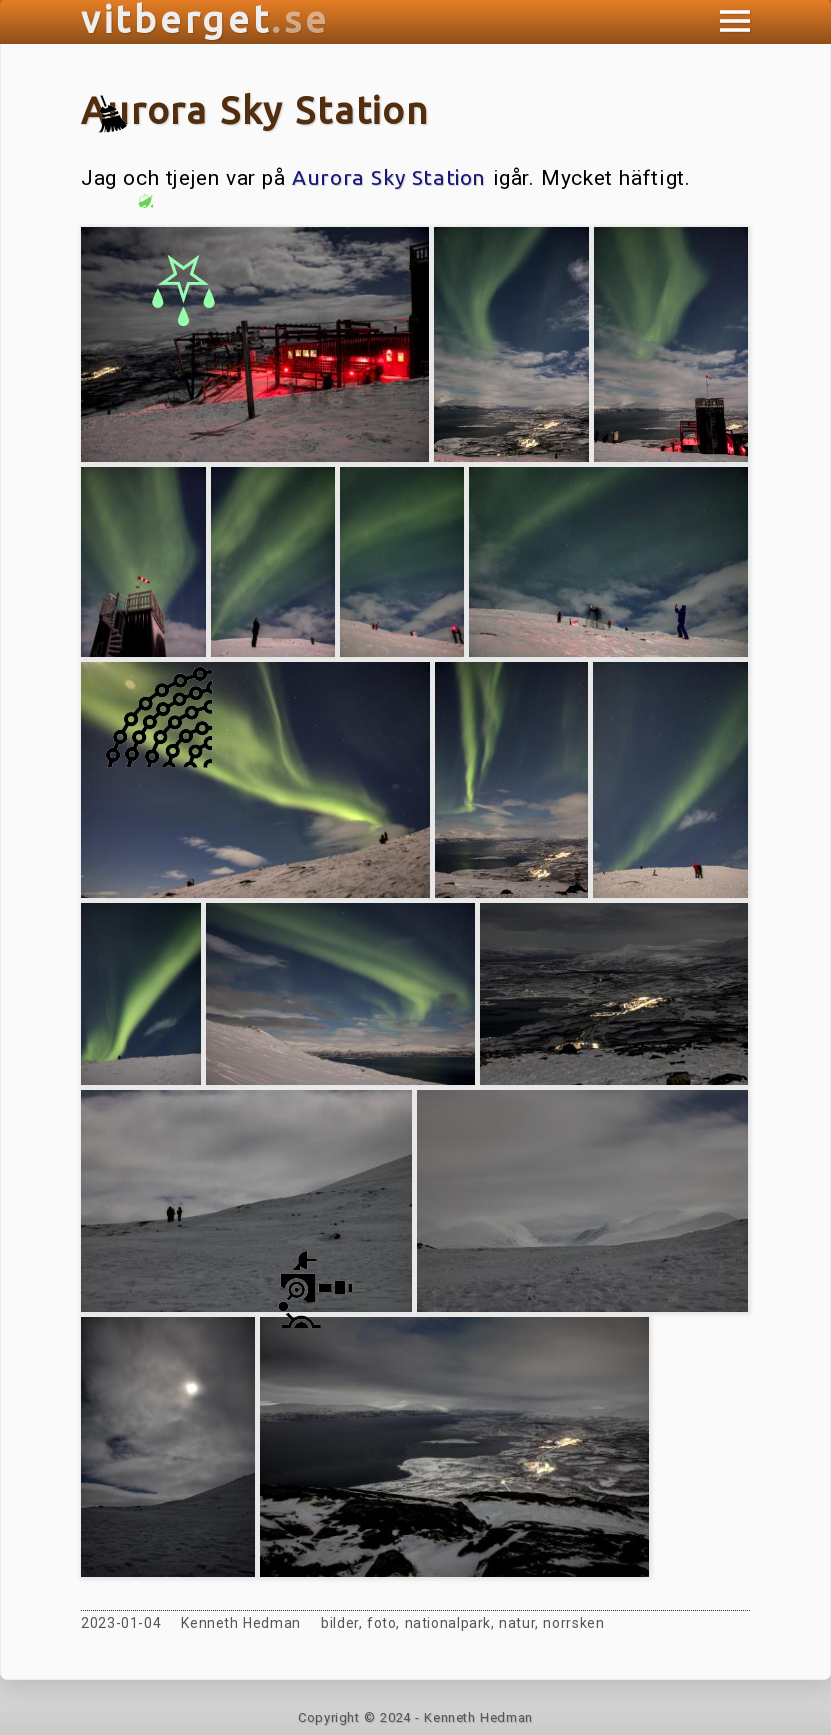  Describe the element at coordinates (159, 715) in the screenshot. I see `indicates a secure or encrypted connection` at that location.